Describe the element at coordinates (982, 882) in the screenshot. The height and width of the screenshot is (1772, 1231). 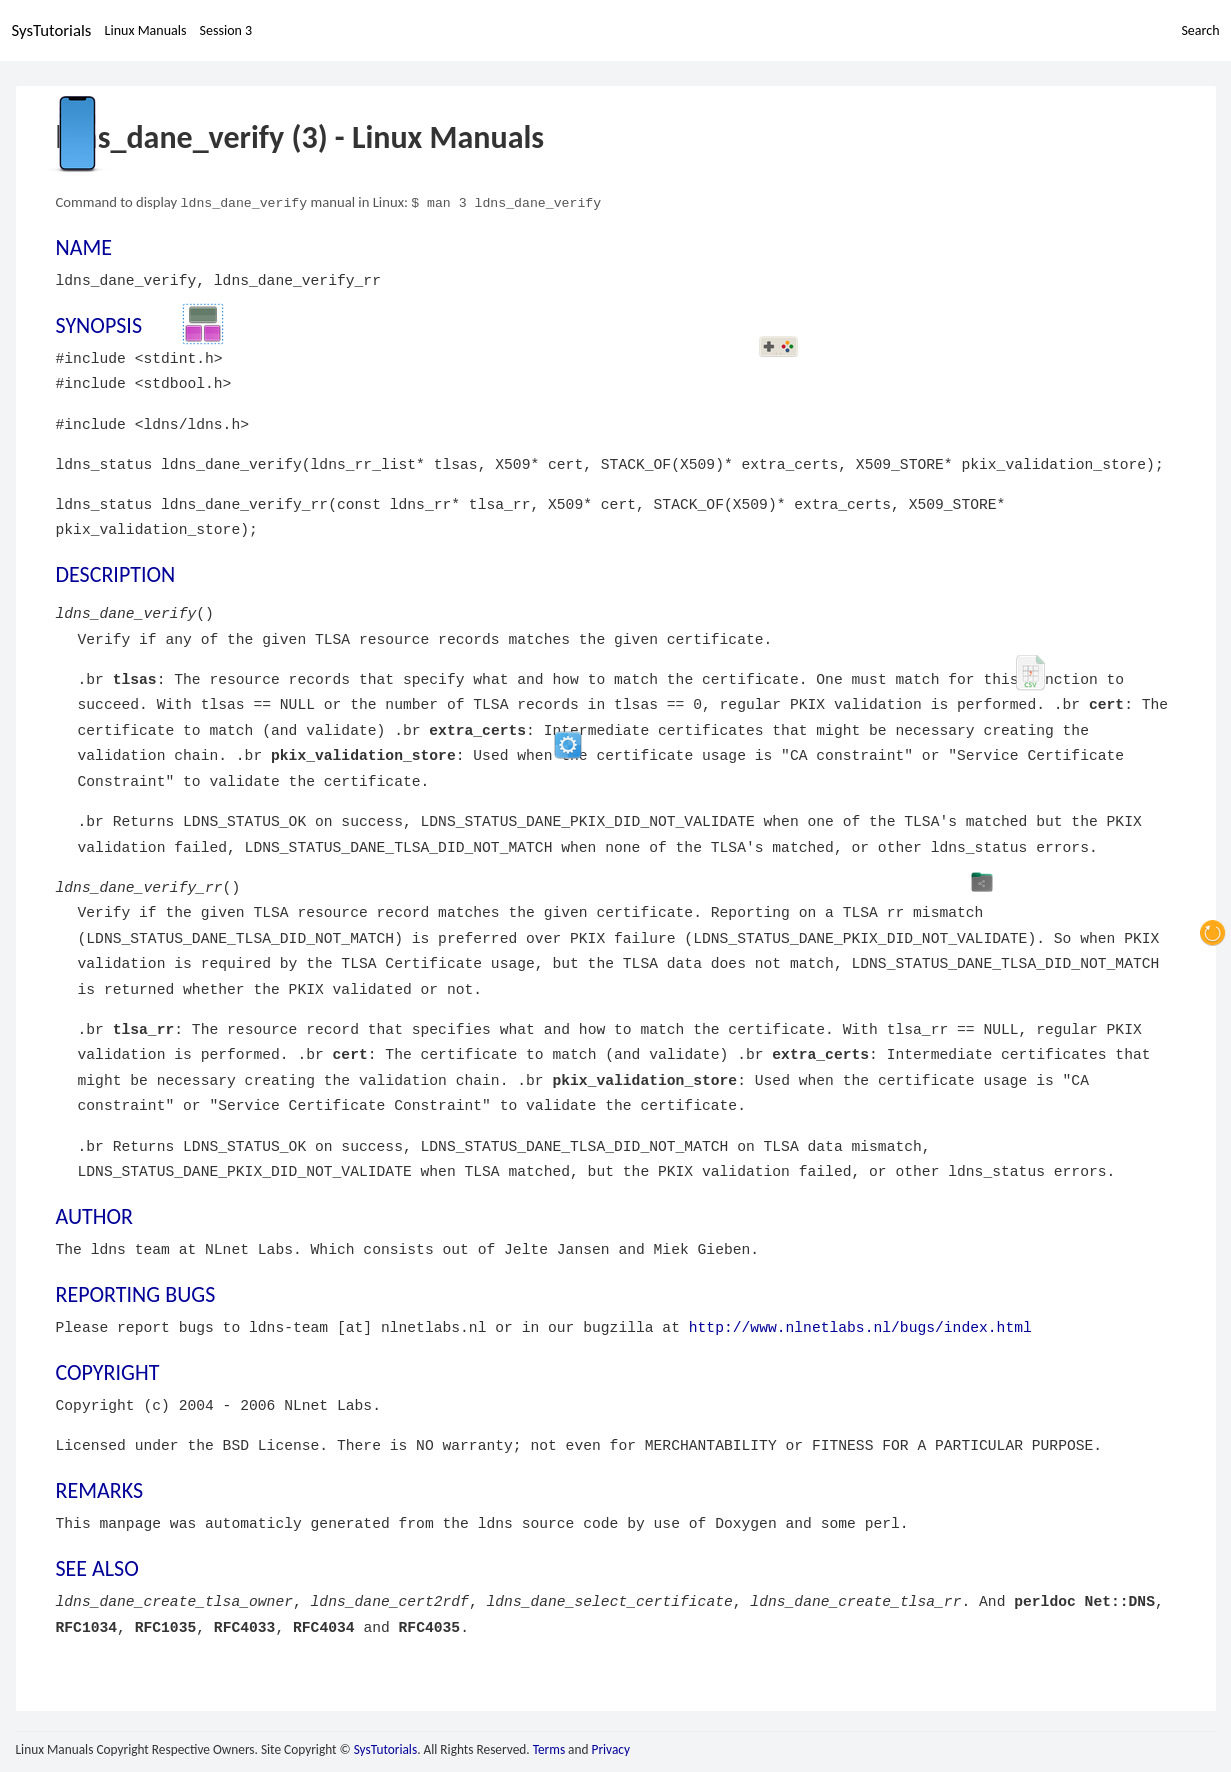
I see `access your public shared folder` at that location.